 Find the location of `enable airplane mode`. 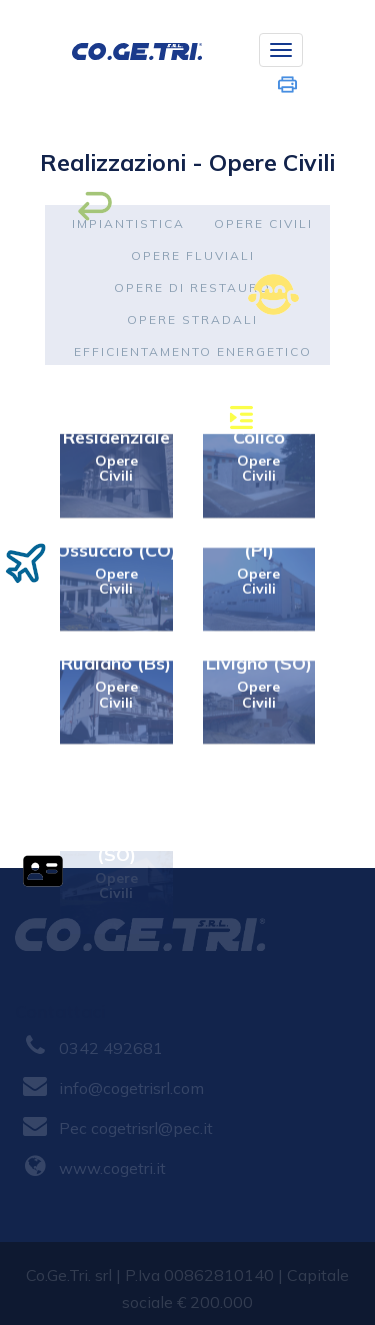

enable airplane mode is located at coordinates (25, 563).